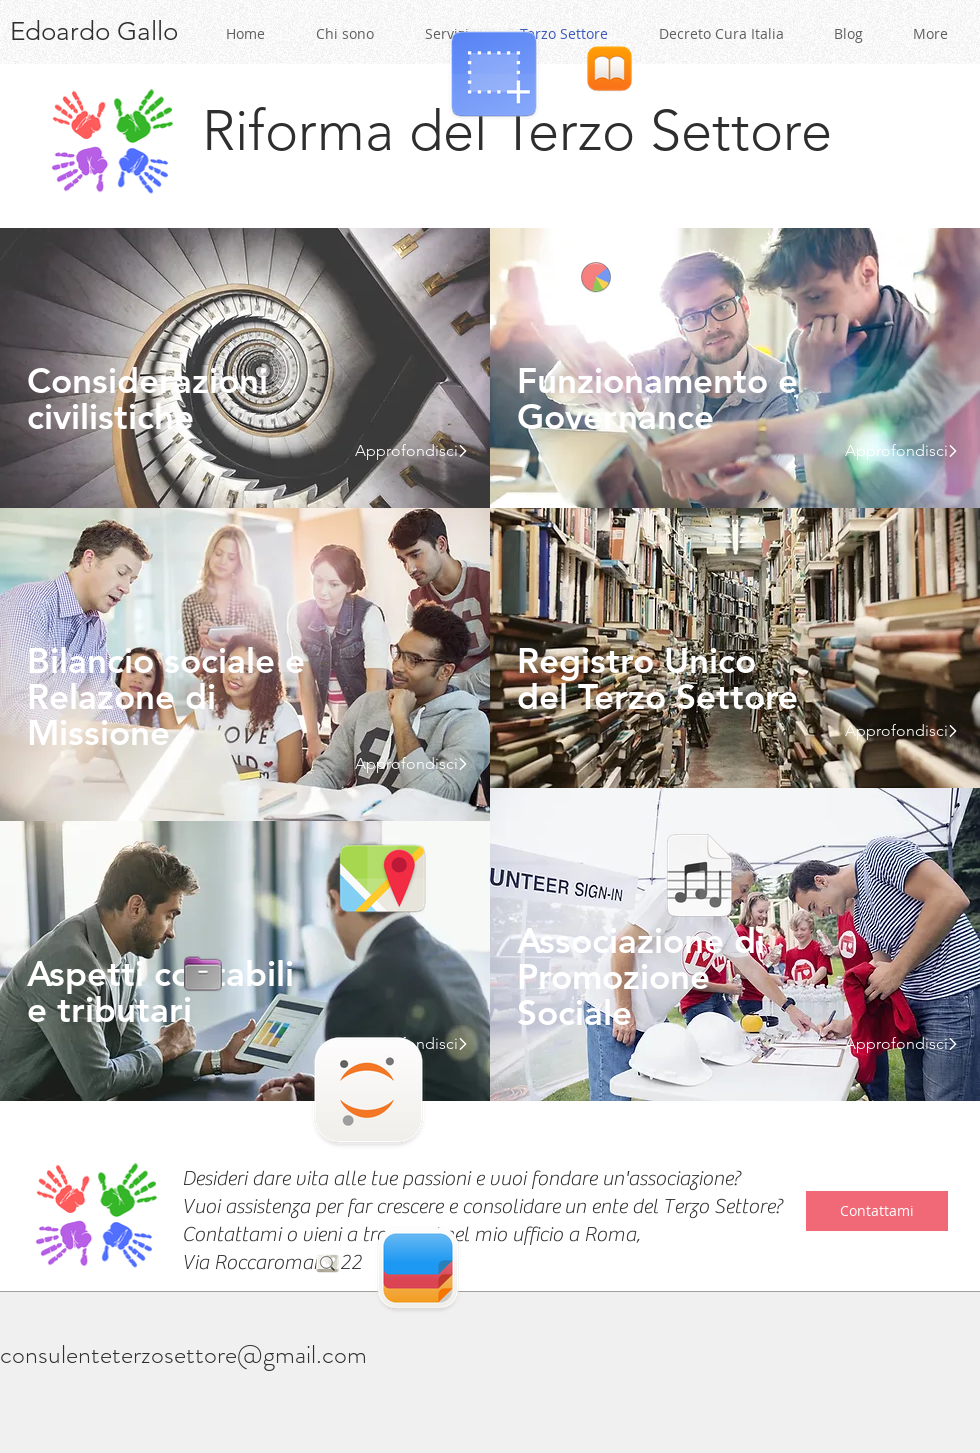 Image resolution: width=980 pixels, height=1453 pixels. I want to click on open disk usage analyzer, so click(596, 277).